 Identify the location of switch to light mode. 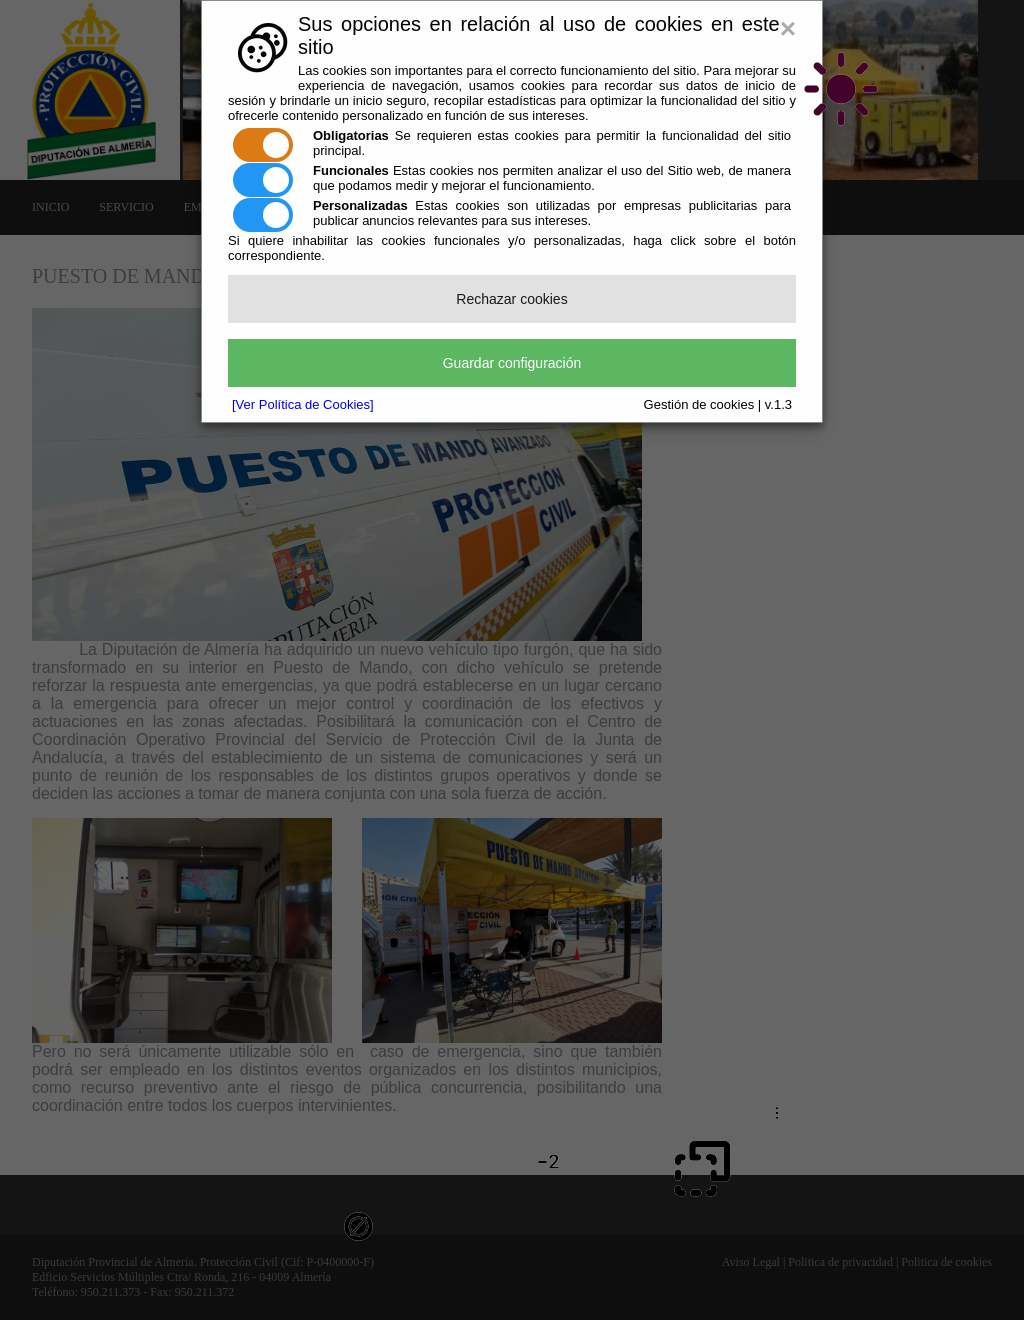
(841, 89).